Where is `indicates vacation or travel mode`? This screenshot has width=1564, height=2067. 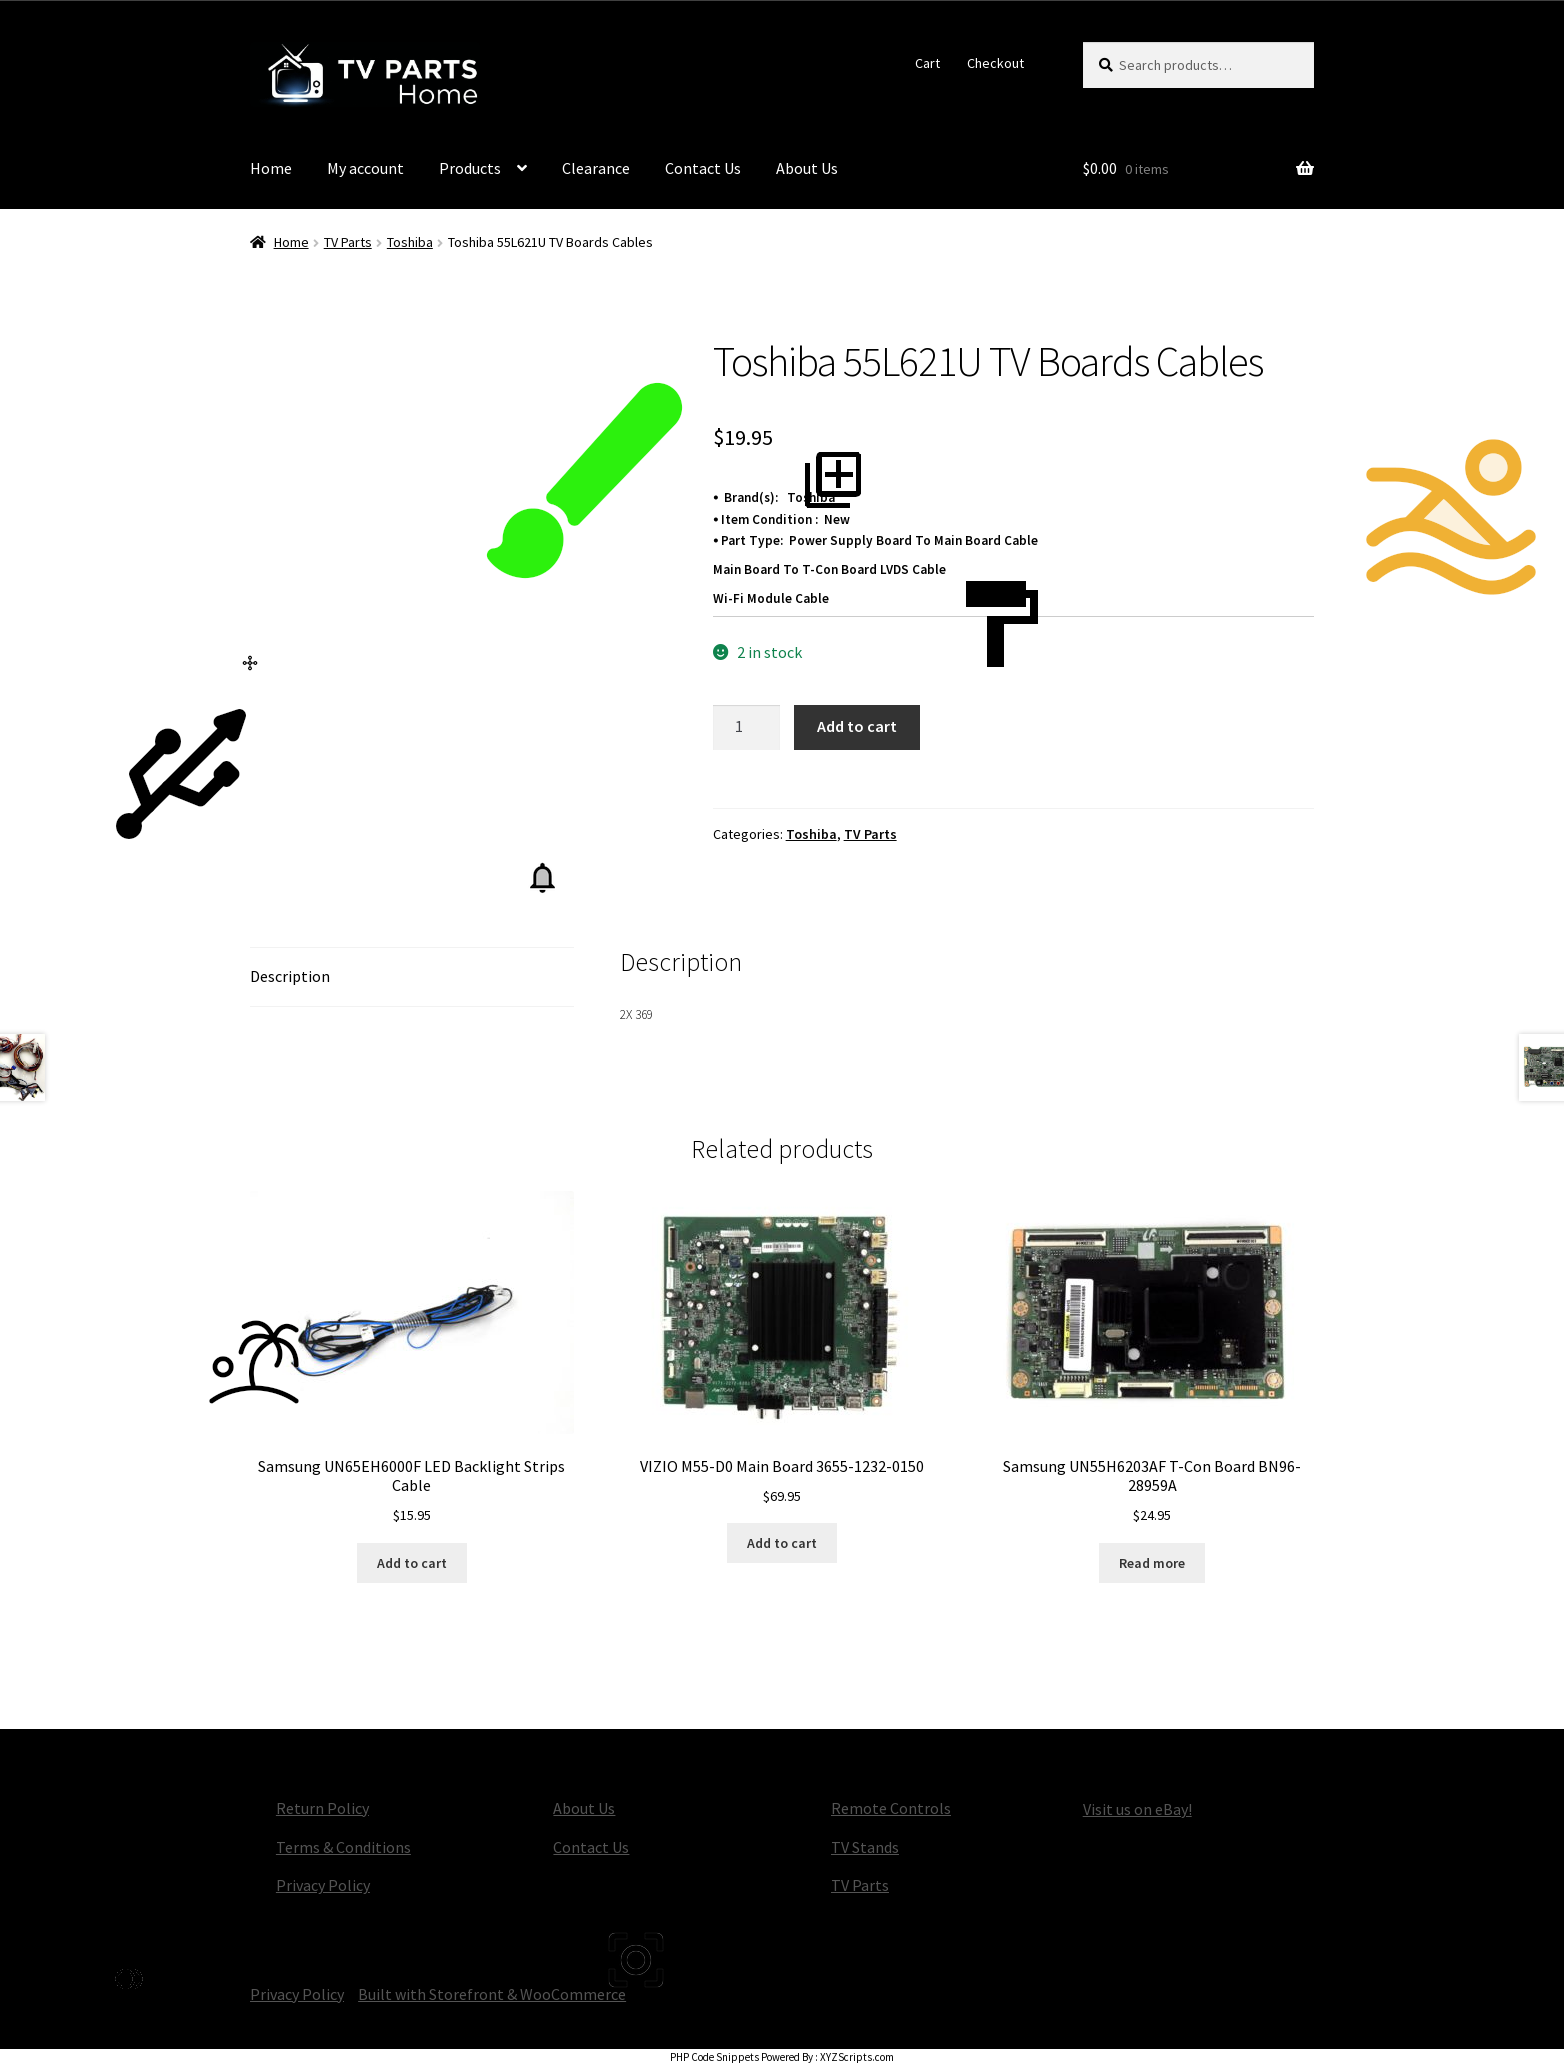 indicates vacation or travel mode is located at coordinates (254, 1362).